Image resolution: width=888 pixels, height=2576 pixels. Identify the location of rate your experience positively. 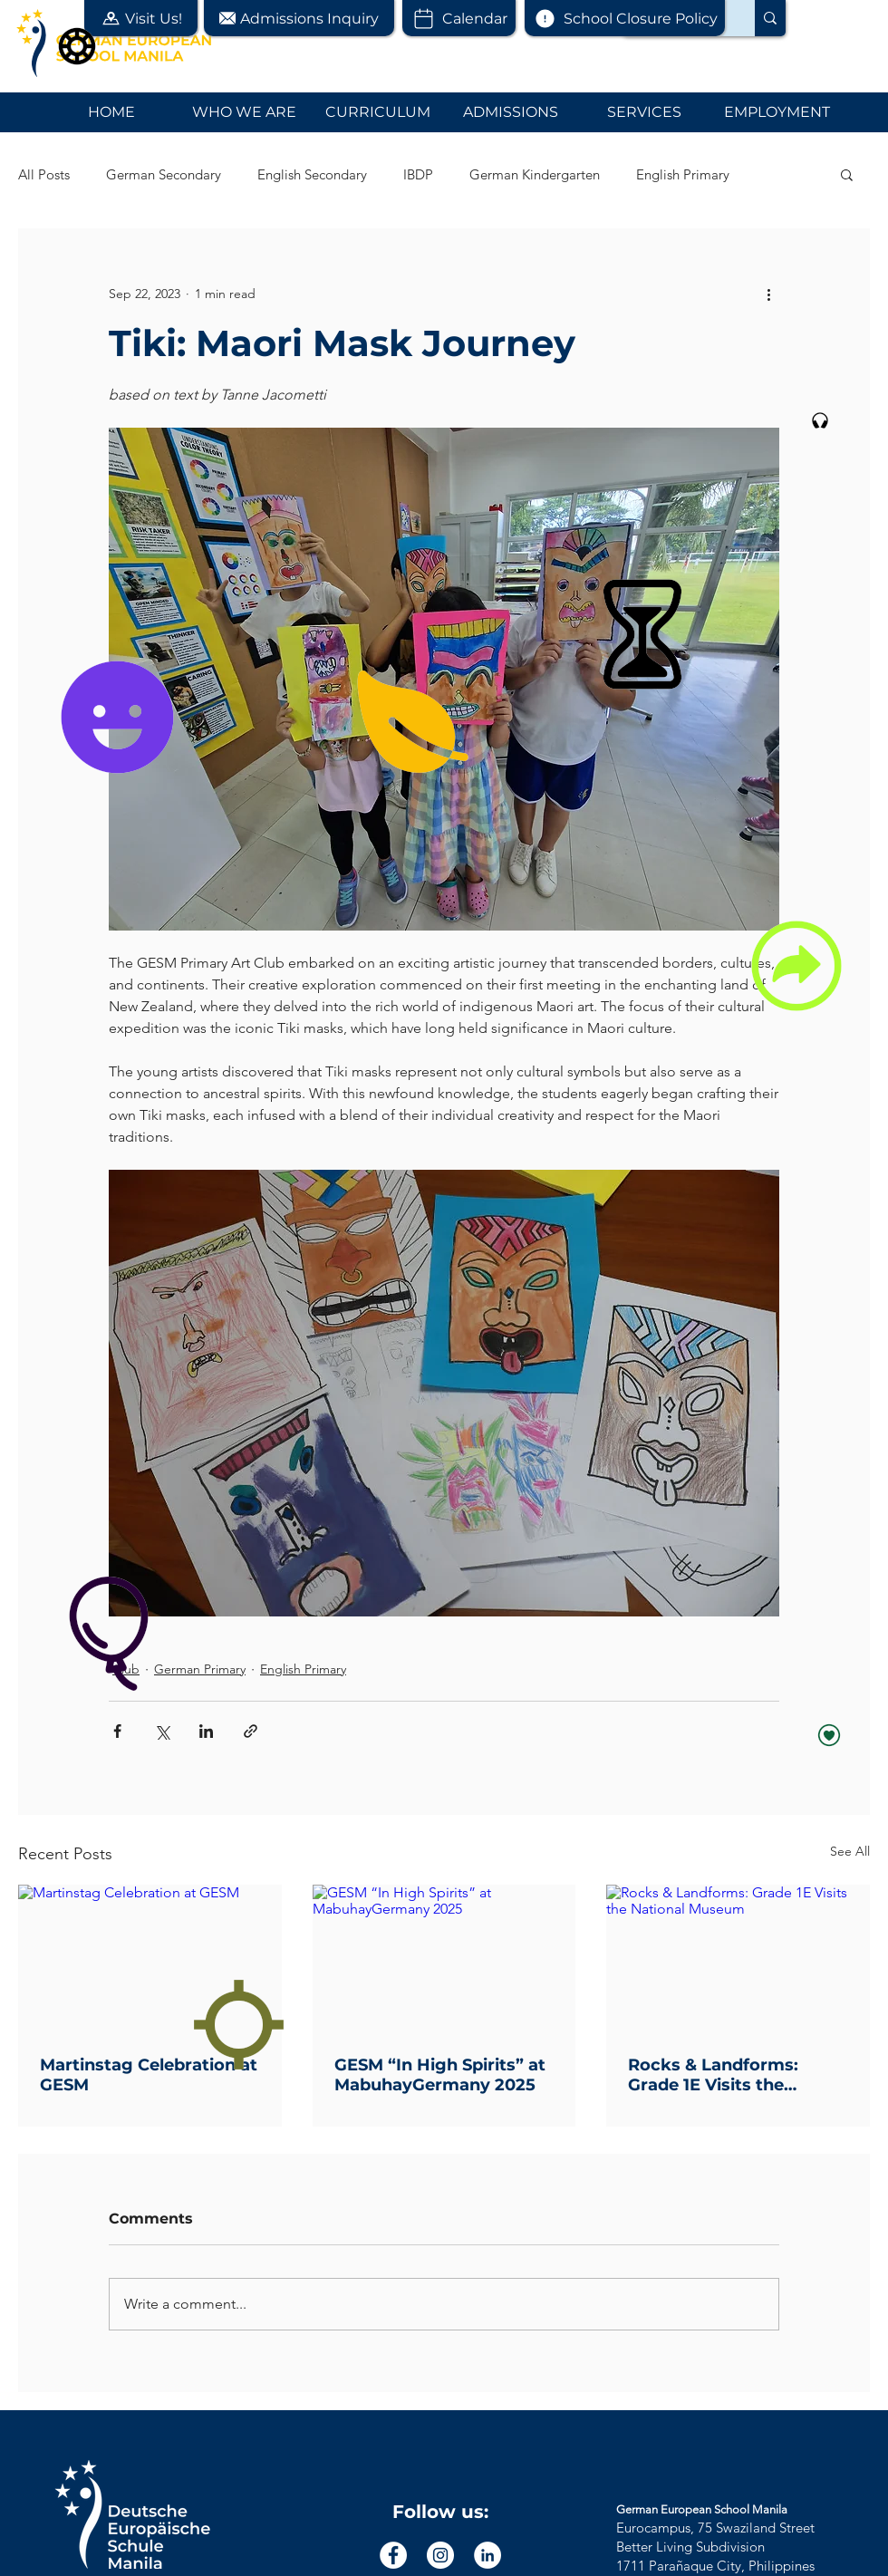
(117, 717).